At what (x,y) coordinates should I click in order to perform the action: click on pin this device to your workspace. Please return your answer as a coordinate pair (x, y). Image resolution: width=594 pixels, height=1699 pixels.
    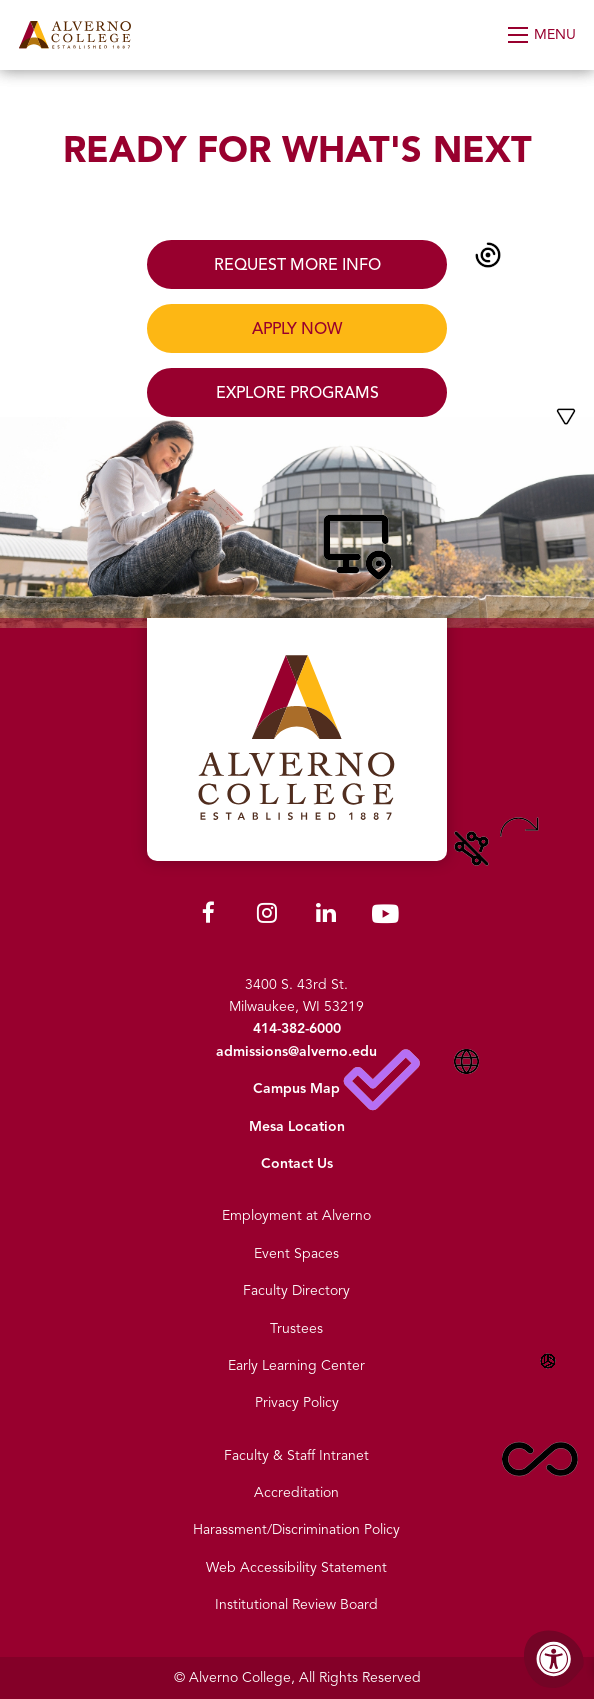
    Looking at the image, I should click on (356, 544).